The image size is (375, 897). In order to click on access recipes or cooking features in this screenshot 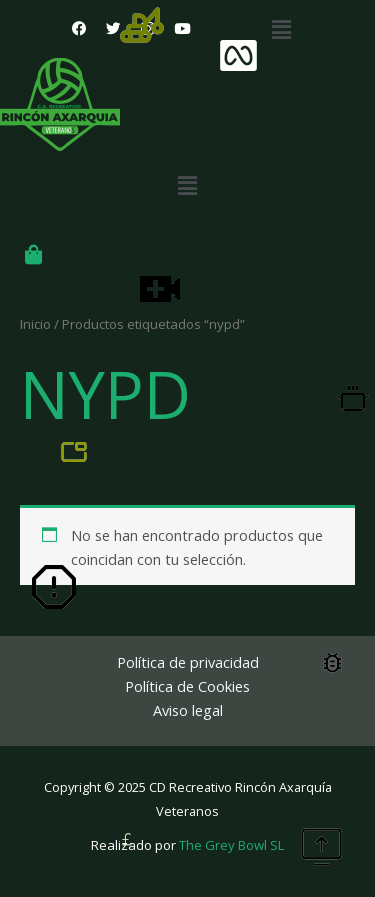, I will do `click(353, 400)`.